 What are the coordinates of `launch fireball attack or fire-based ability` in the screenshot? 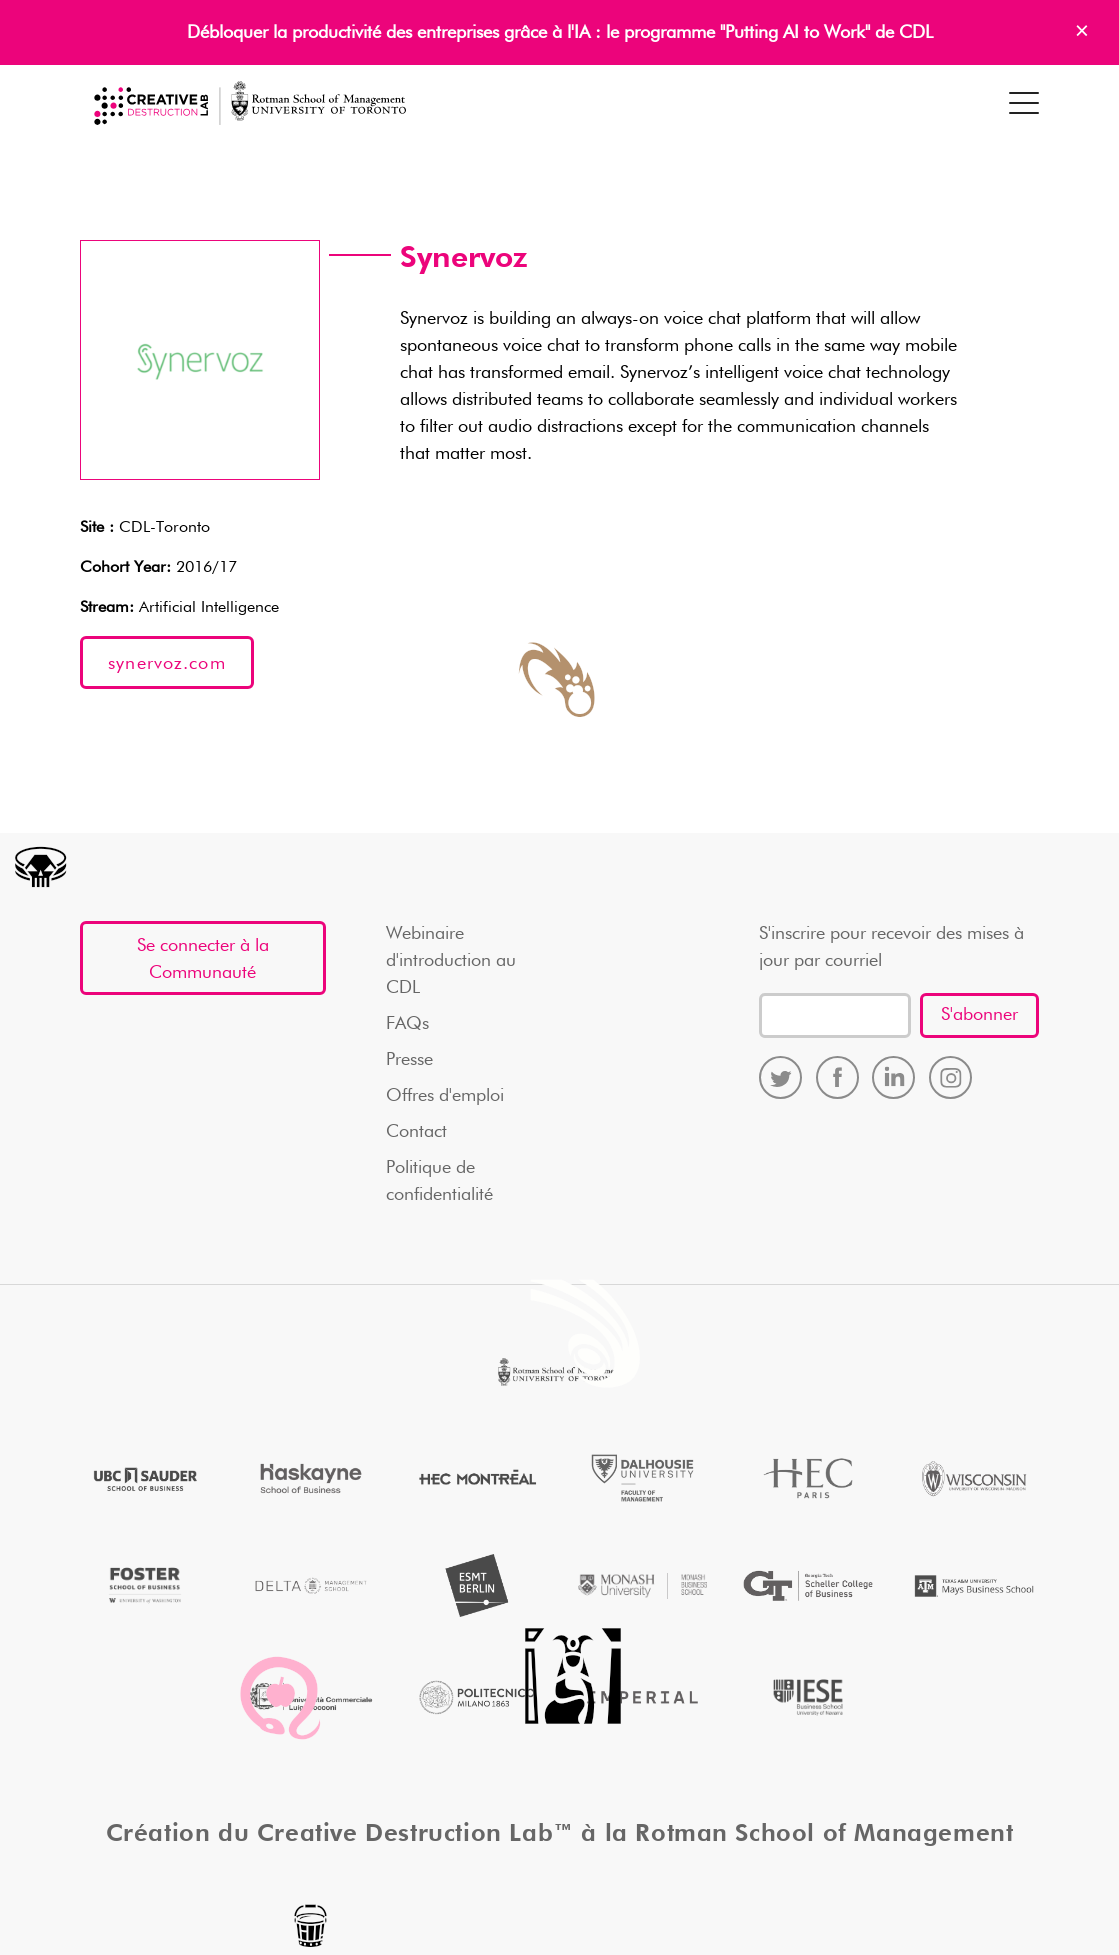 It's located at (557, 680).